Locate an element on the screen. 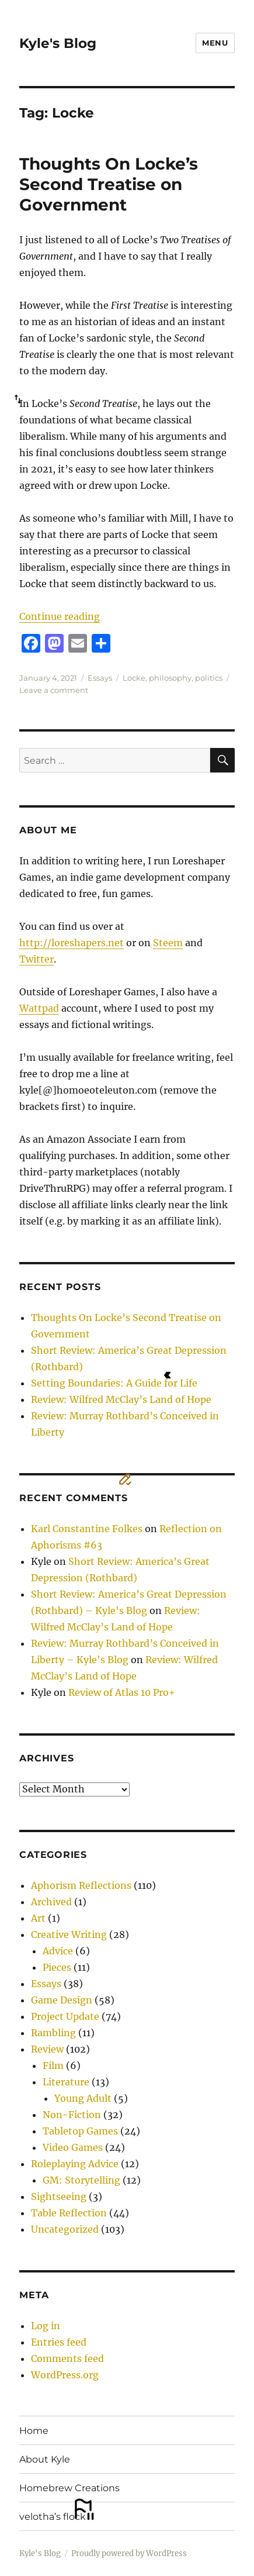 The width and height of the screenshot is (254, 2576). import or export data is located at coordinates (18, 399).